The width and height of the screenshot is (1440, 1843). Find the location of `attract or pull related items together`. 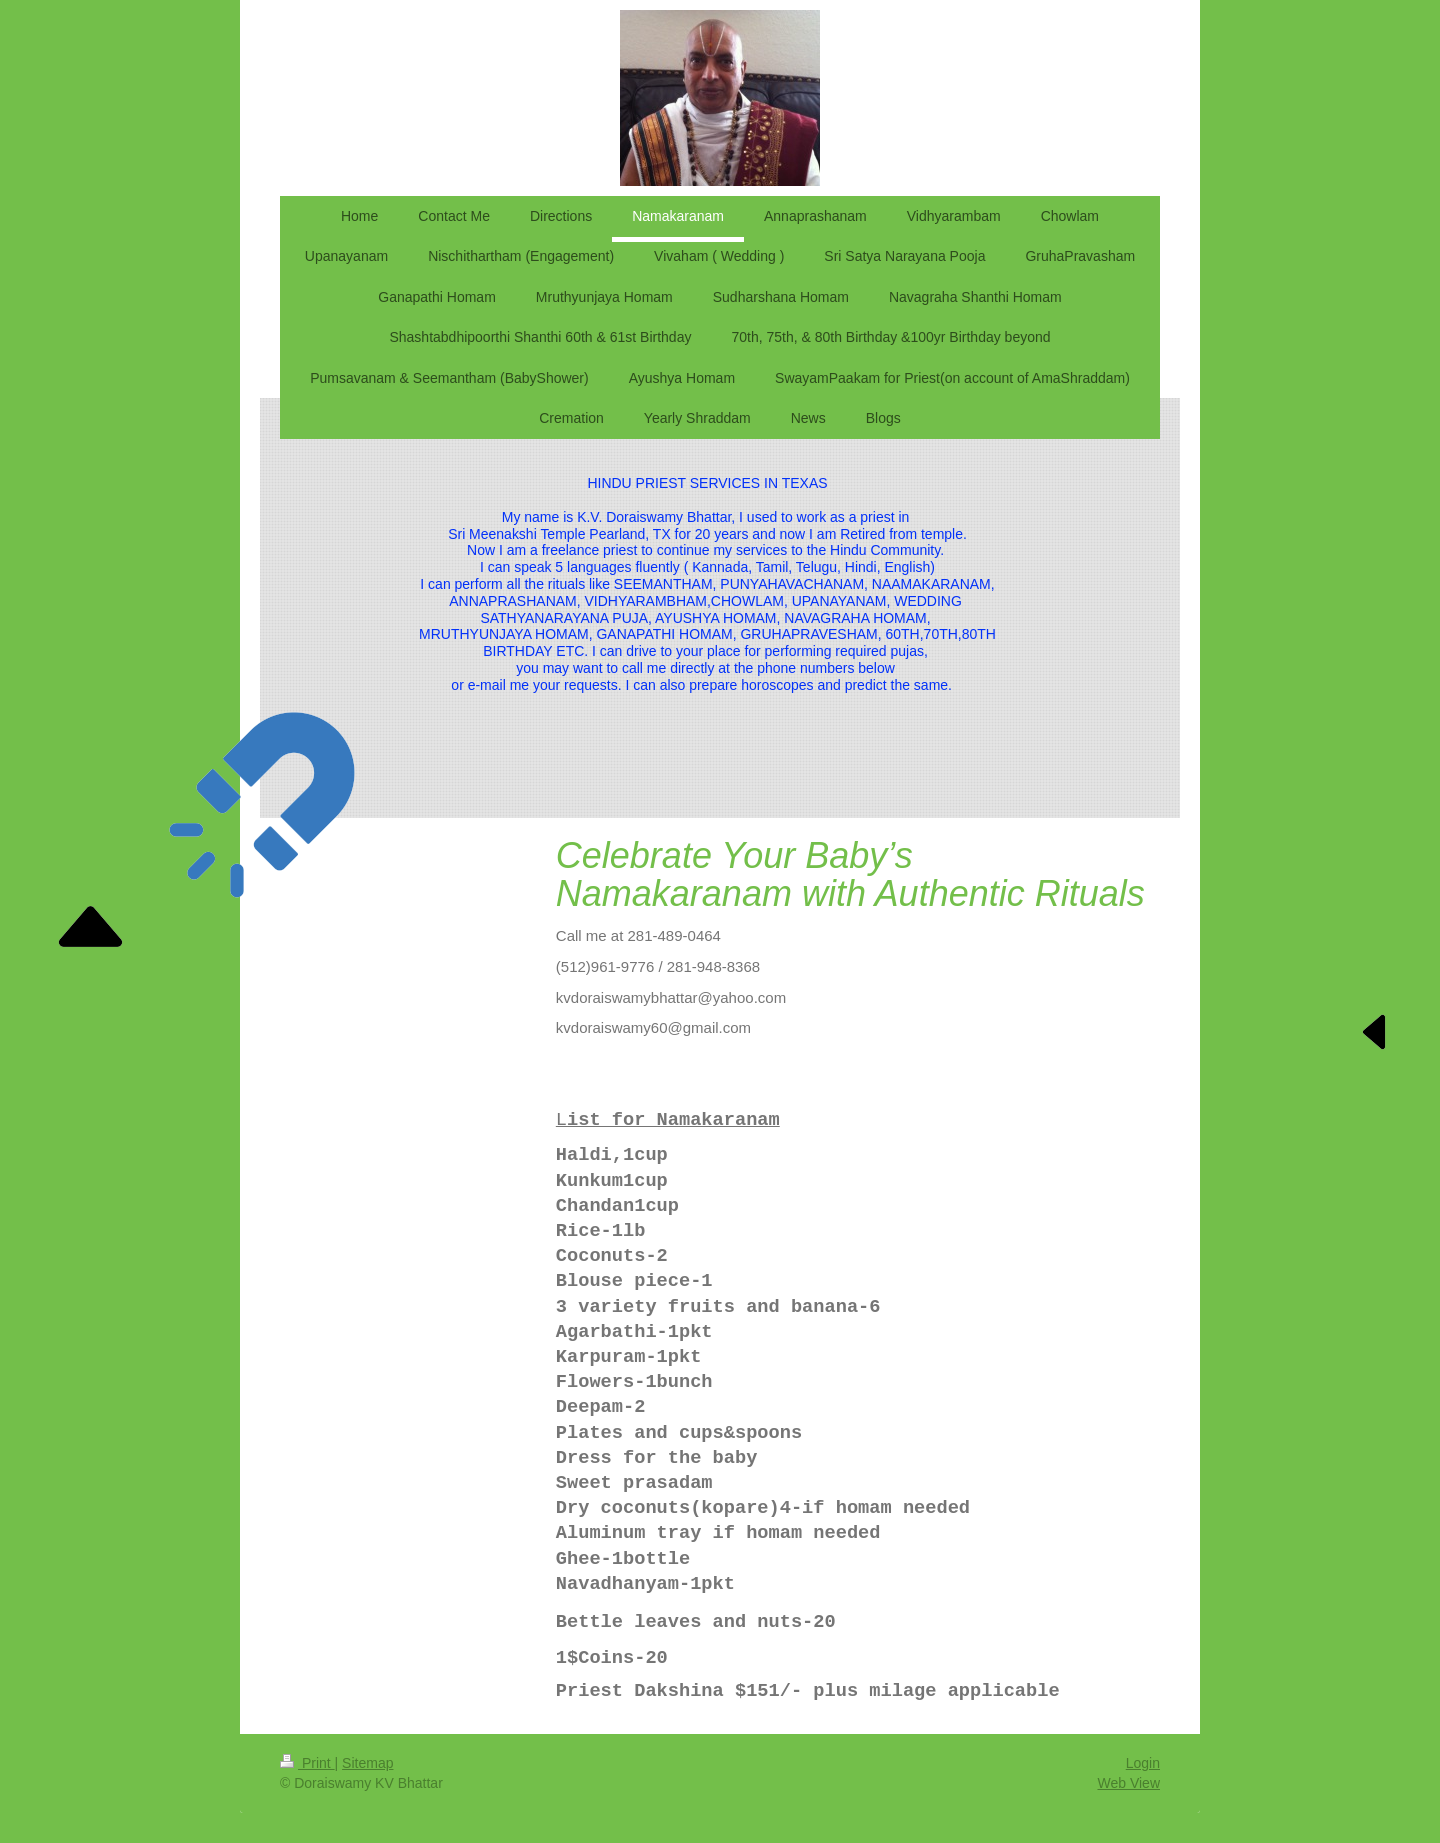

attract or pull related items together is located at coordinates (264, 803).